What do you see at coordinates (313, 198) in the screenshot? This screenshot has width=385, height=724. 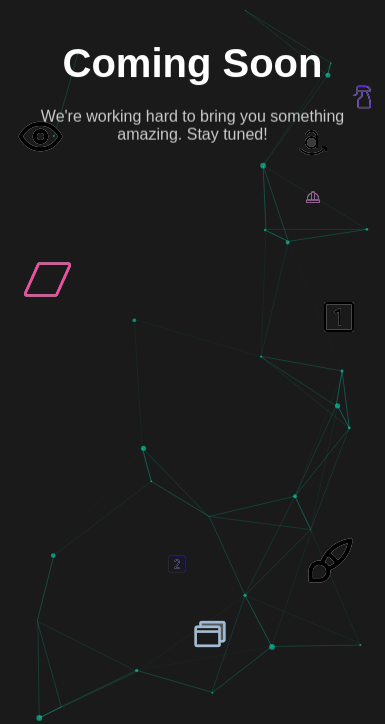 I see `access construction or work site settings` at bounding box center [313, 198].